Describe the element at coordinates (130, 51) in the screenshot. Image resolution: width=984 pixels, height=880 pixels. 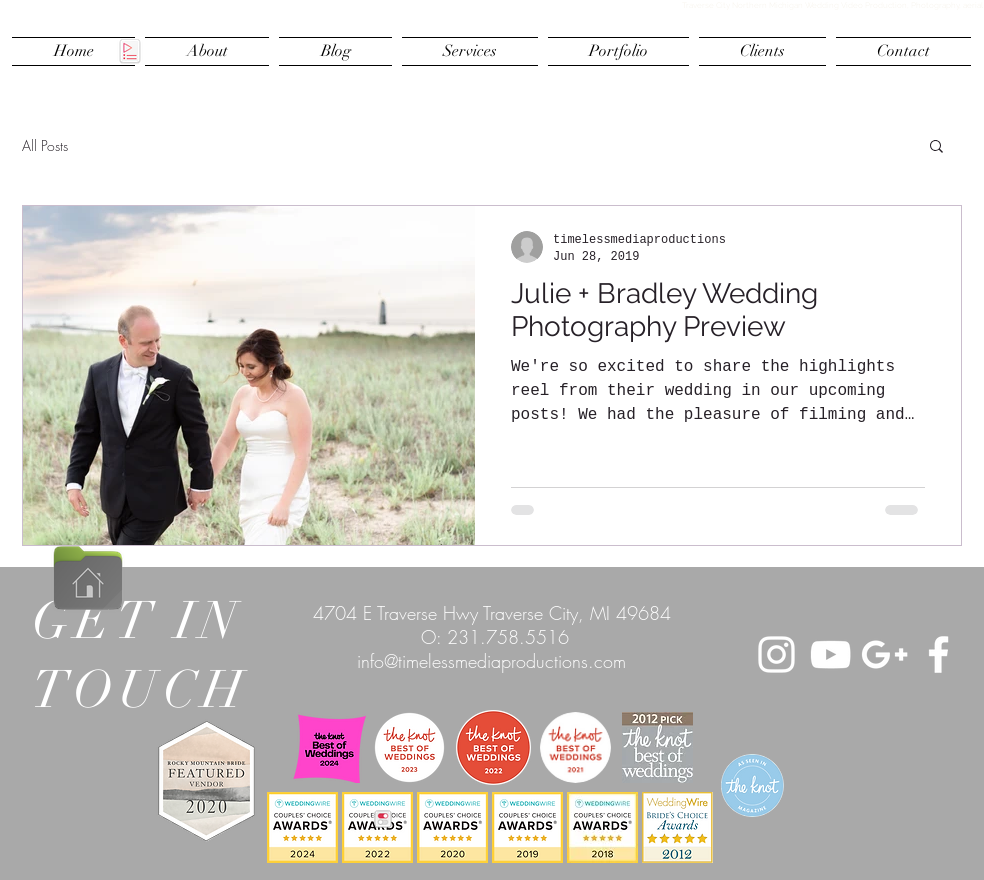
I see `an mp3 playlist file` at that location.